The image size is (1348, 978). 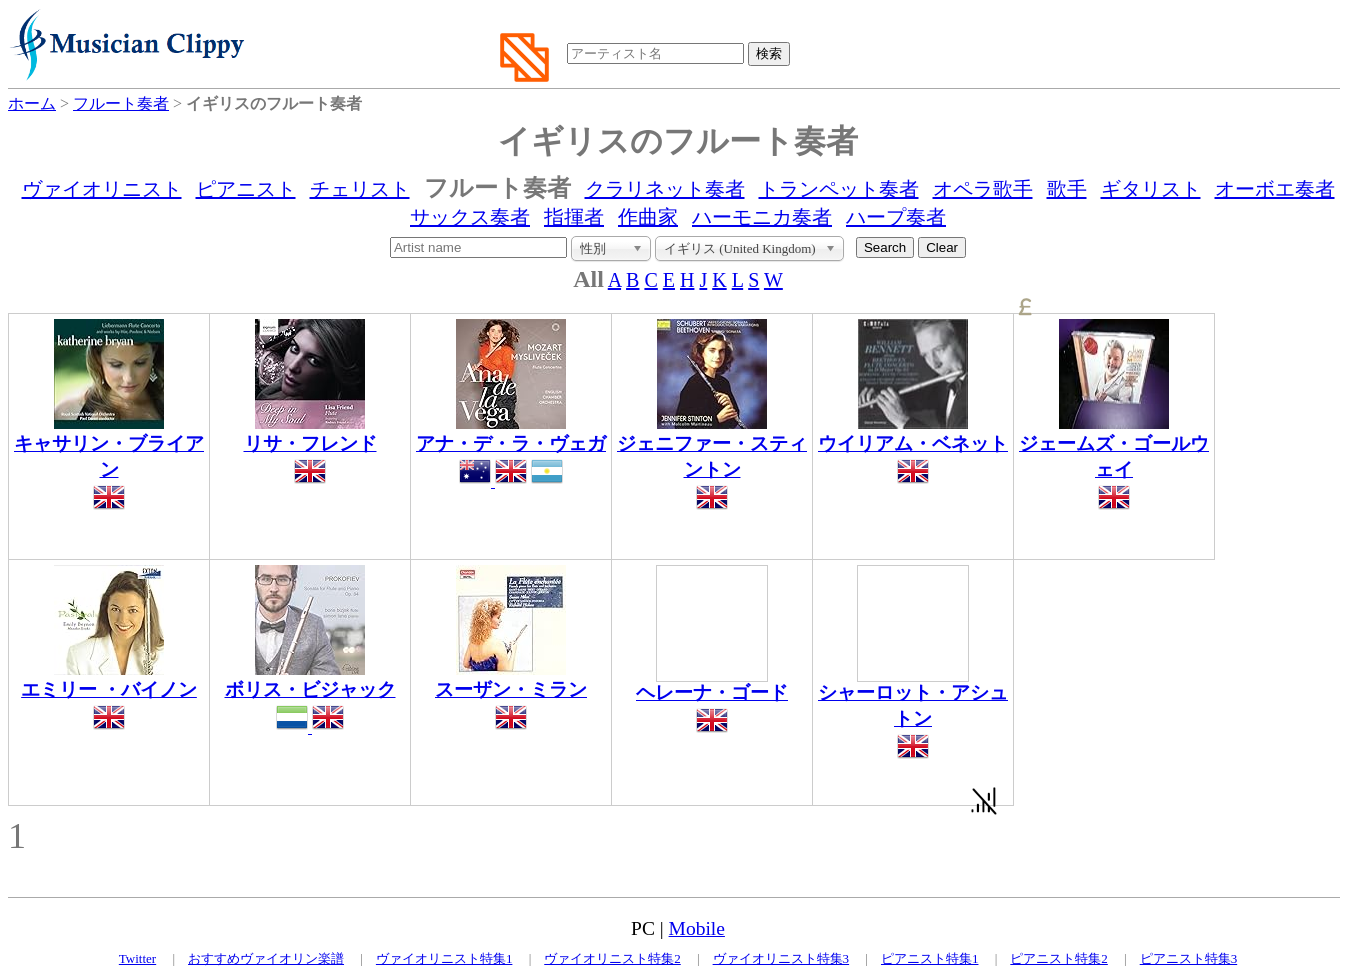 I want to click on no cellular signal available, so click(x=984, y=801).